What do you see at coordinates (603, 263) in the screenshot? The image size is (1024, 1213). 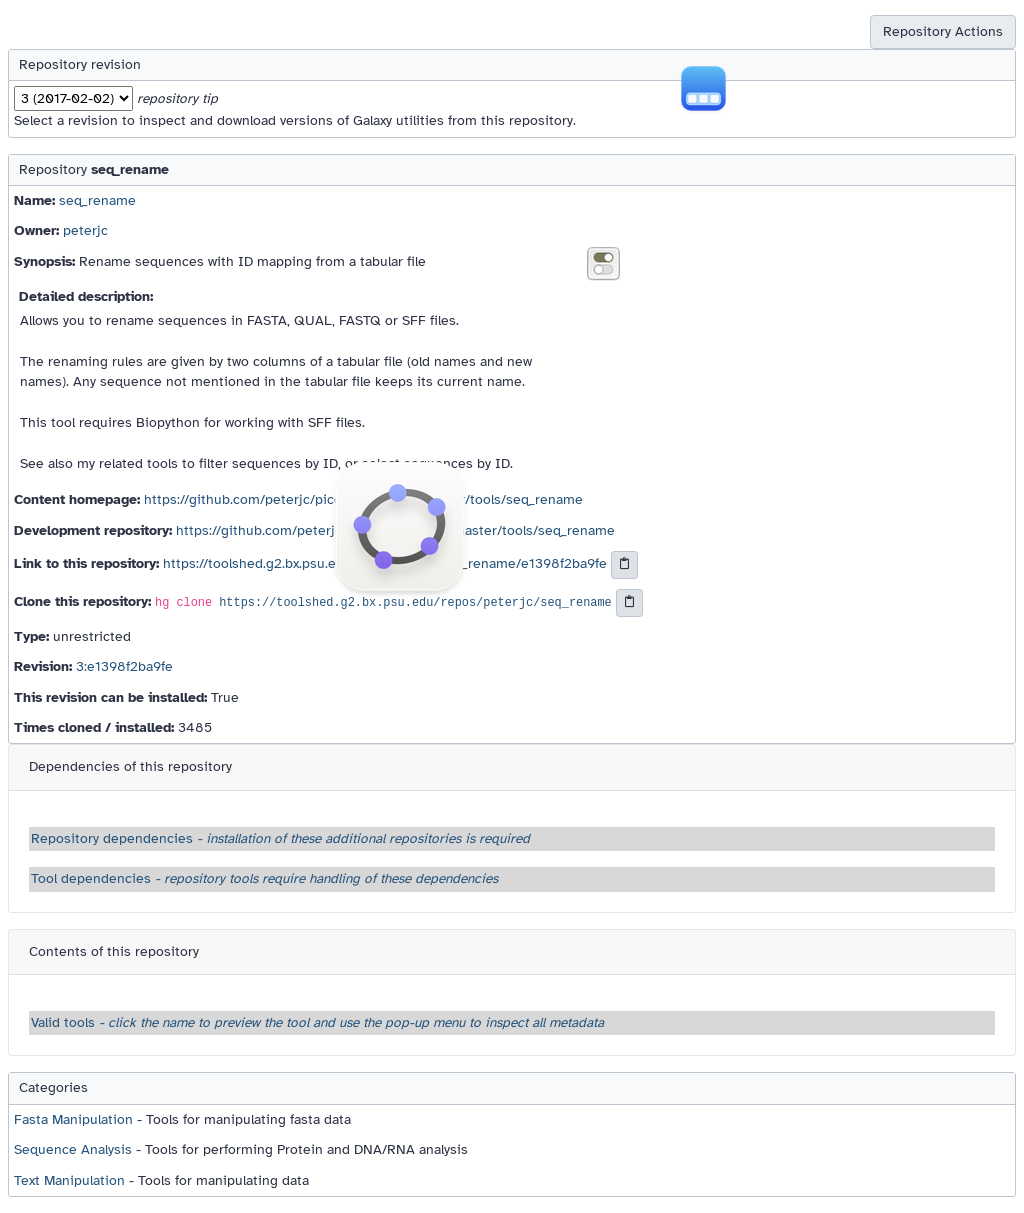 I see `open desktop preferences or settings` at bounding box center [603, 263].